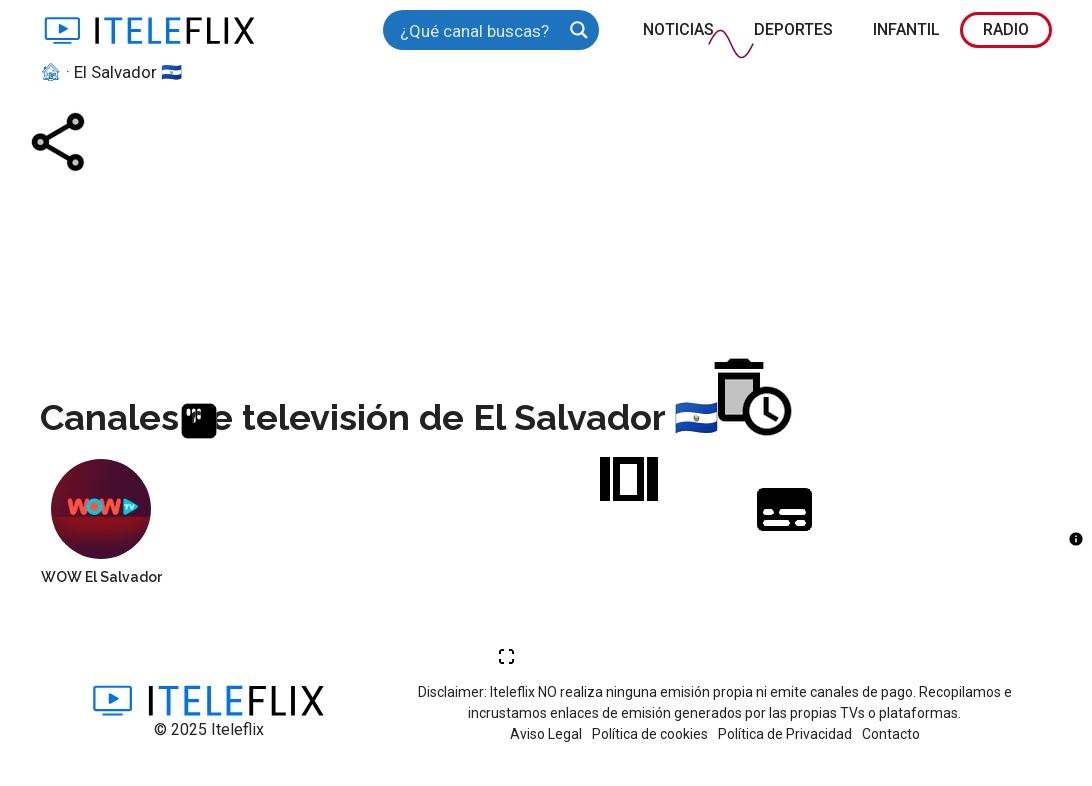 Image resolution: width=1092 pixels, height=786 pixels. I want to click on enable auto-delete for temporary files, so click(753, 397).